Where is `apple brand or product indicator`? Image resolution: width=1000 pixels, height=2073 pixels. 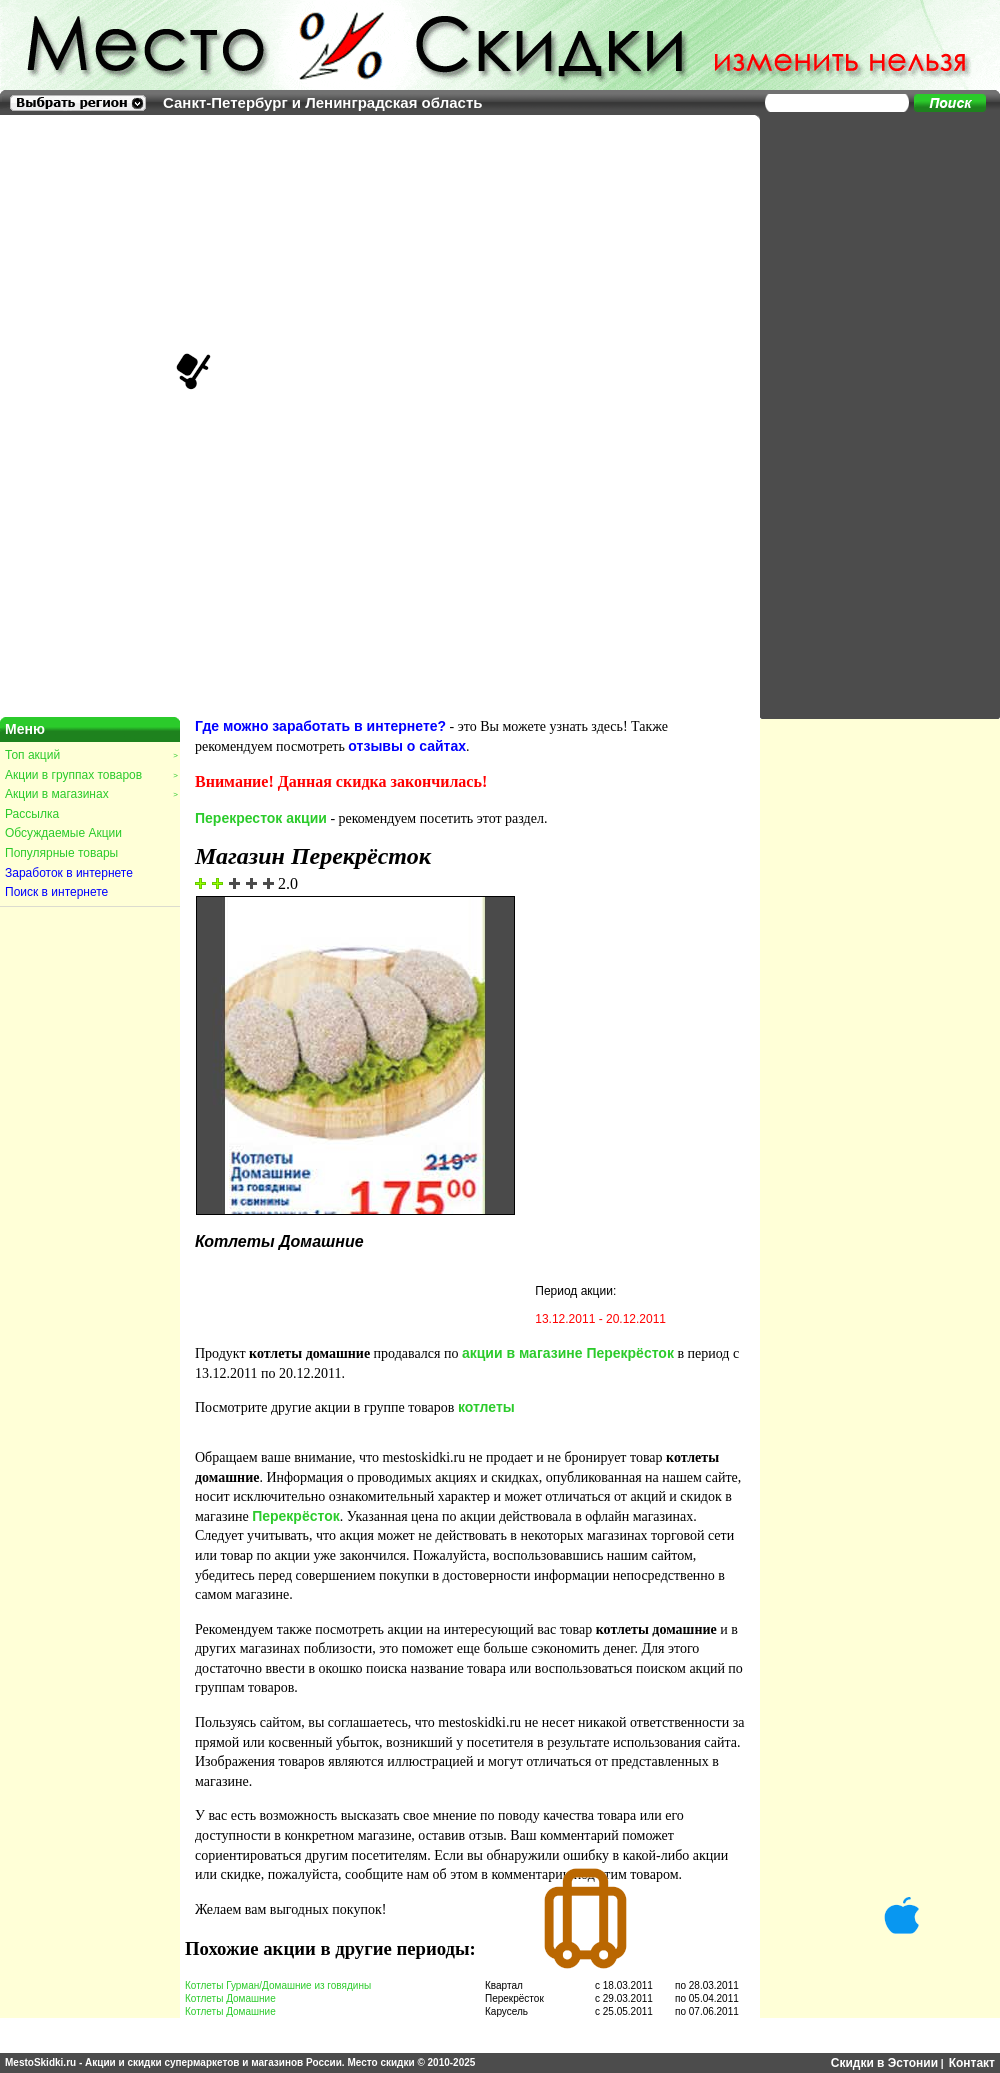
apple brand or product indicator is located at coordinates (903, 1918).